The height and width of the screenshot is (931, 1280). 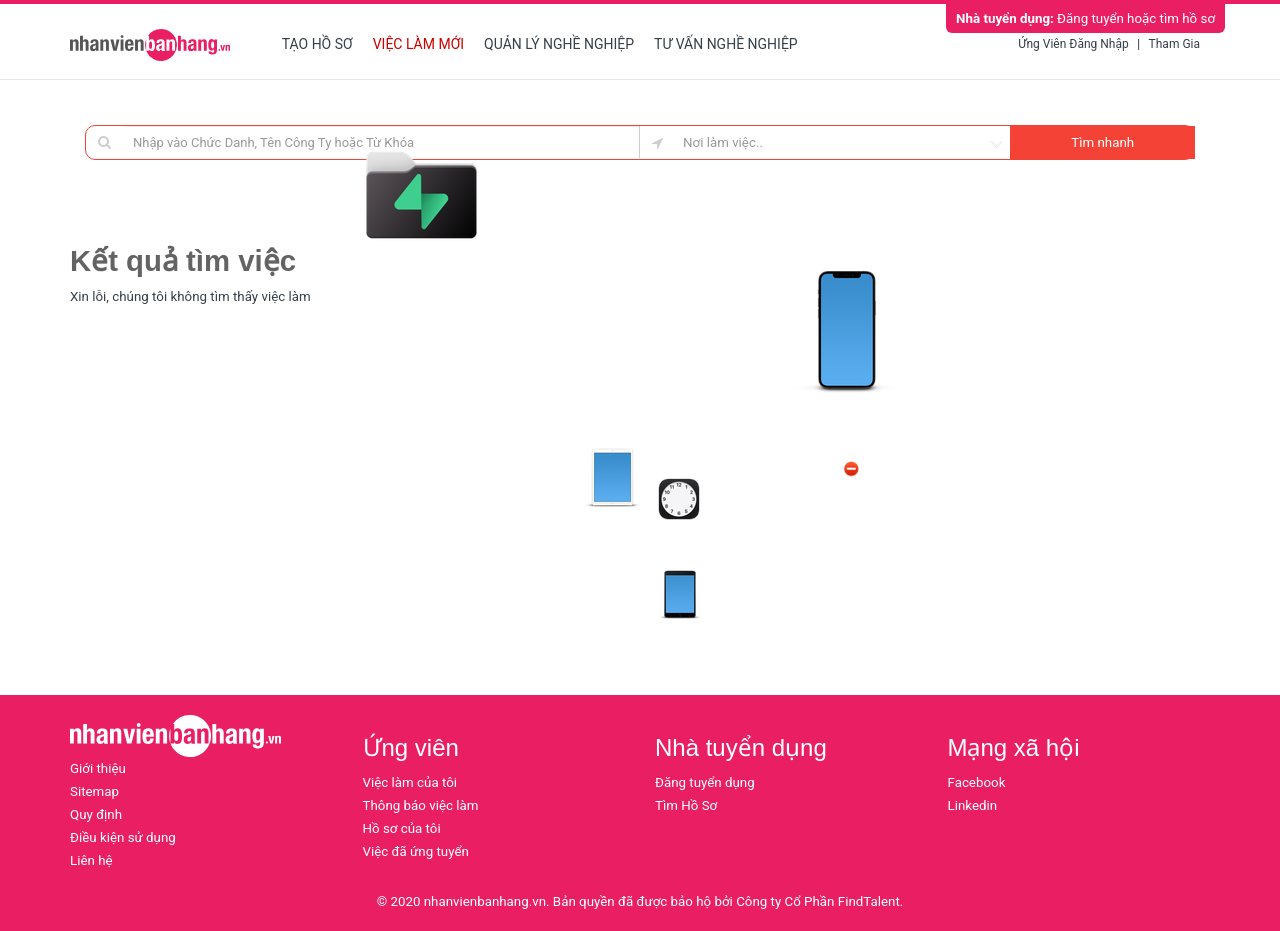 I want to click on open supabase project folder, so click(x=421, y=198).